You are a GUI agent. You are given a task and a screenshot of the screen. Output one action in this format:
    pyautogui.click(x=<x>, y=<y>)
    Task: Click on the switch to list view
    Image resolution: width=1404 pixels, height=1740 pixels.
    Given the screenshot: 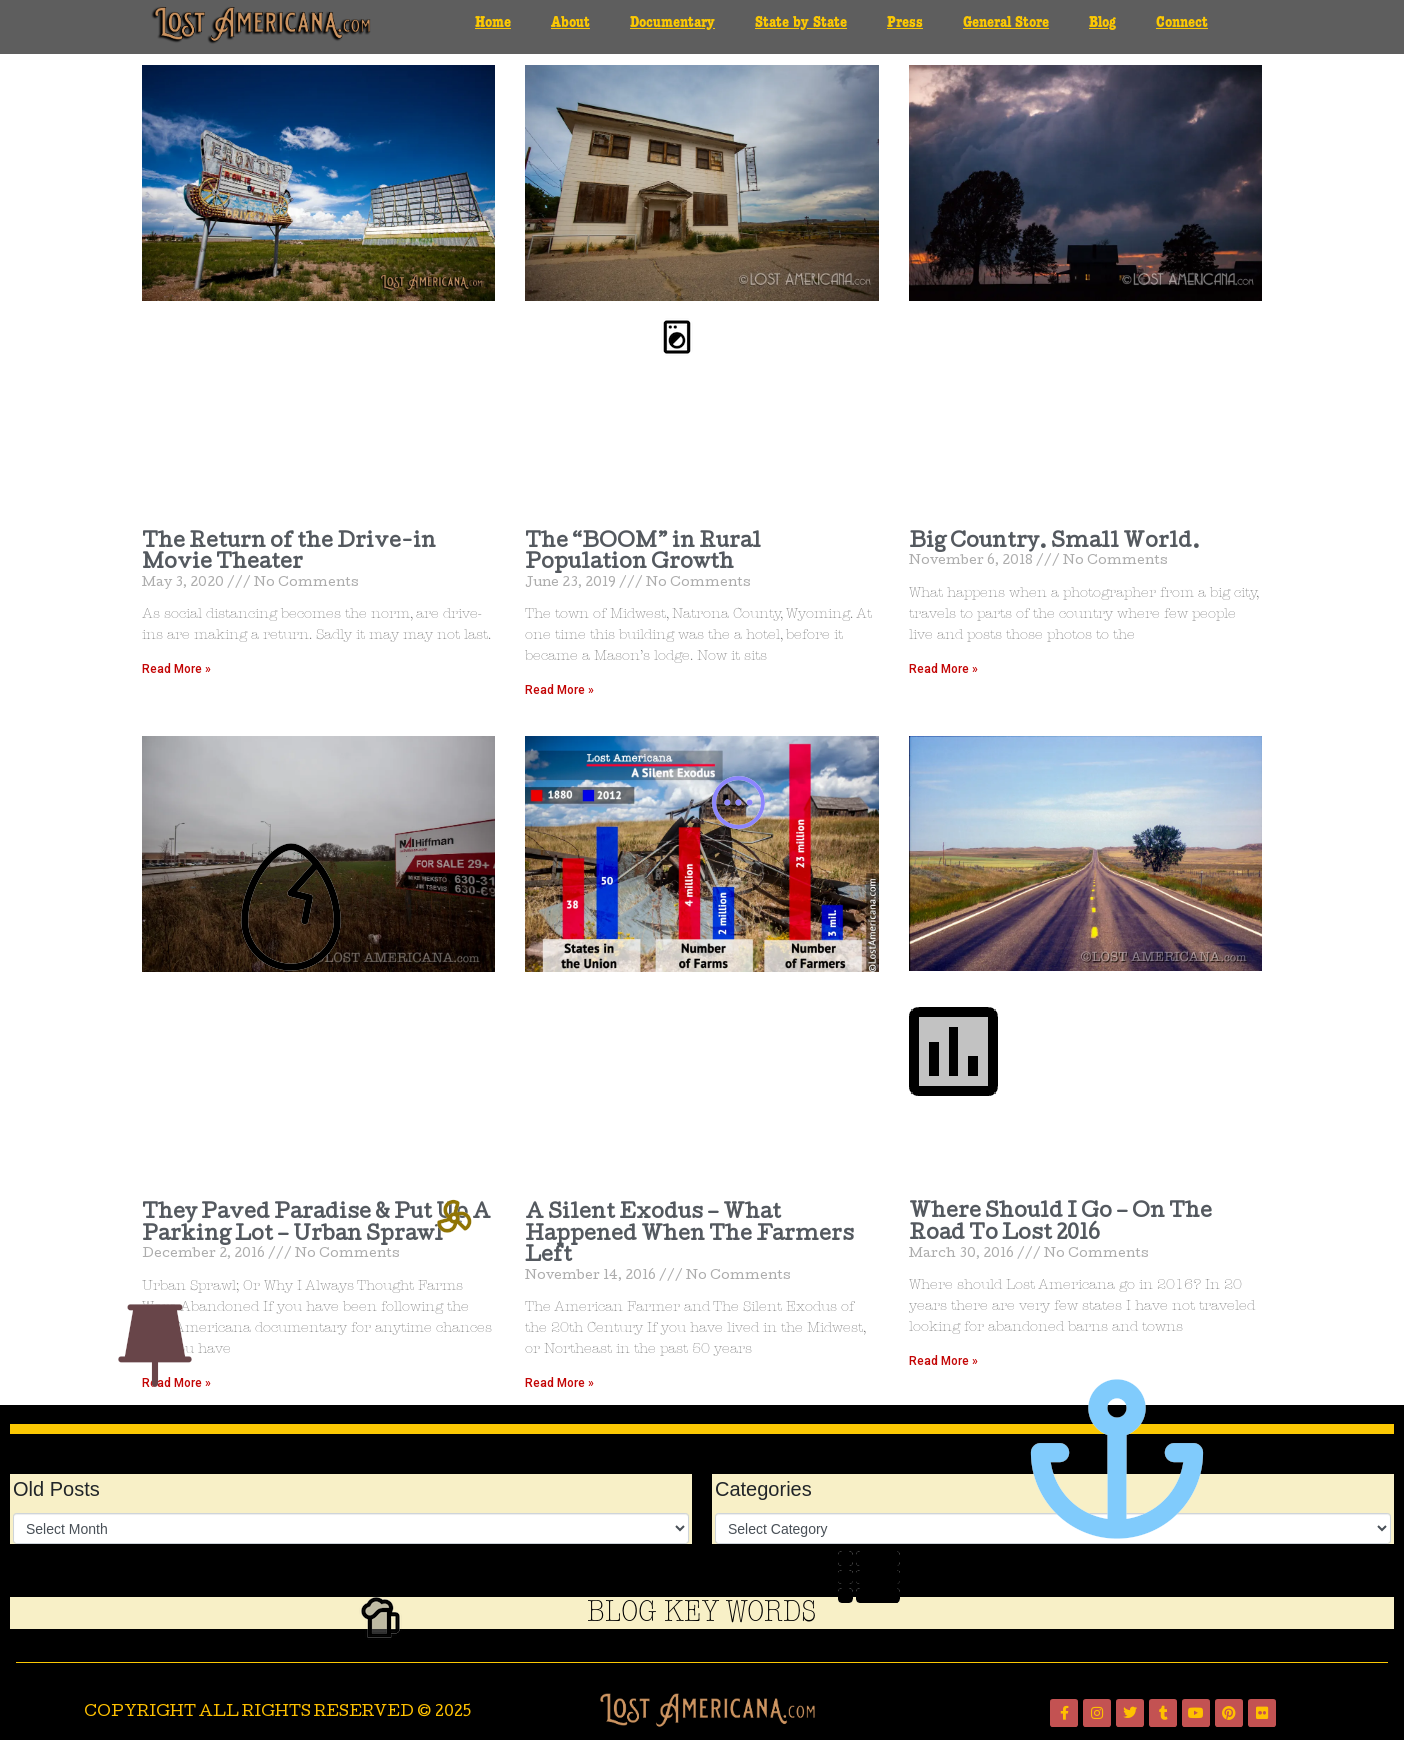 What is the action you would take?
    pyautogui.click(x=871, y=1577)
    